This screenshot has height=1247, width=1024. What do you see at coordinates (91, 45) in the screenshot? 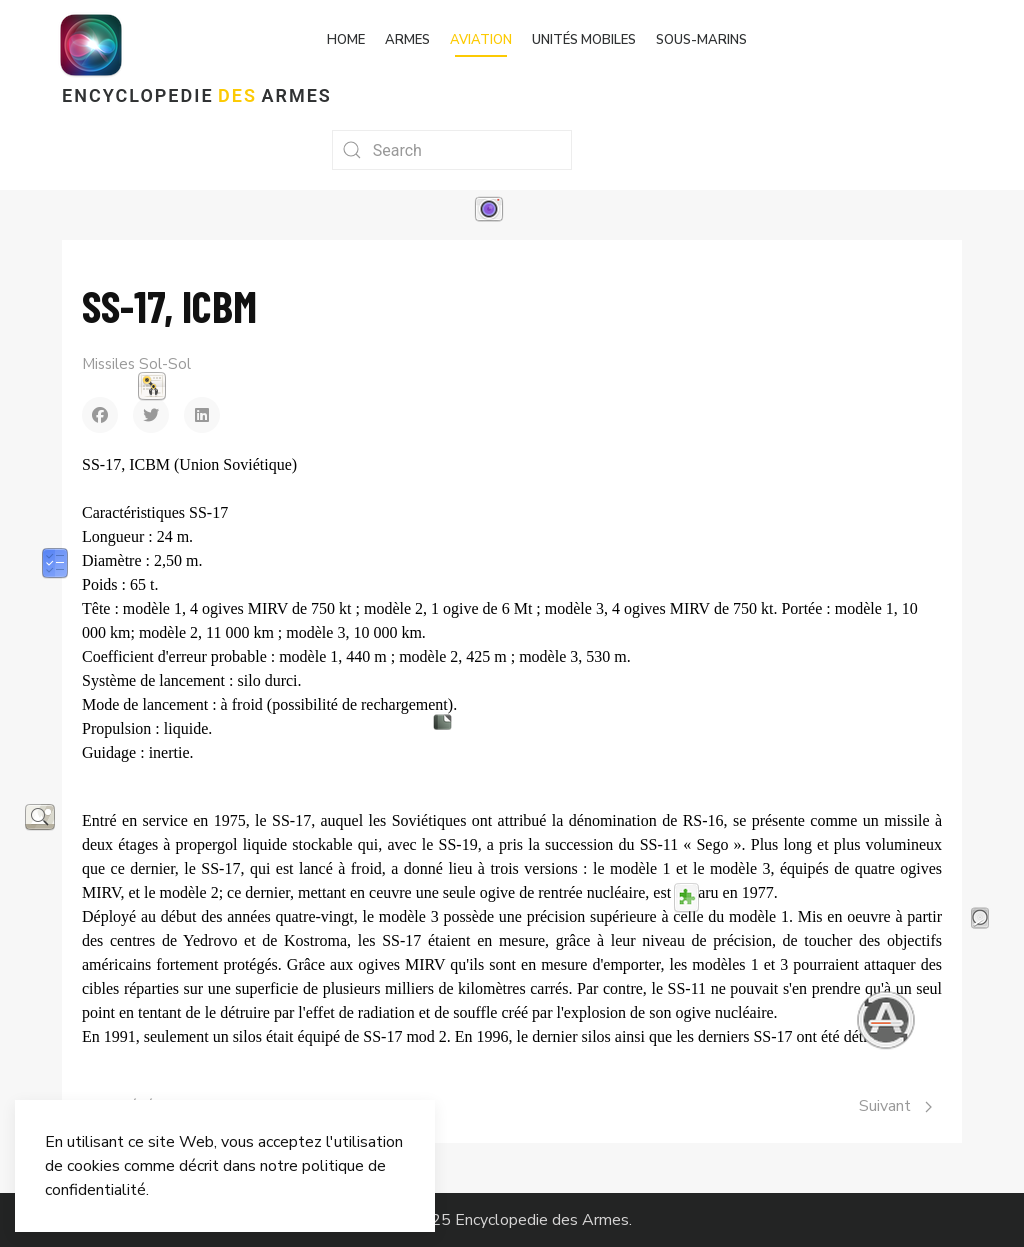
I see `activate Siri voice assistant` at bounding box center [91, 45].